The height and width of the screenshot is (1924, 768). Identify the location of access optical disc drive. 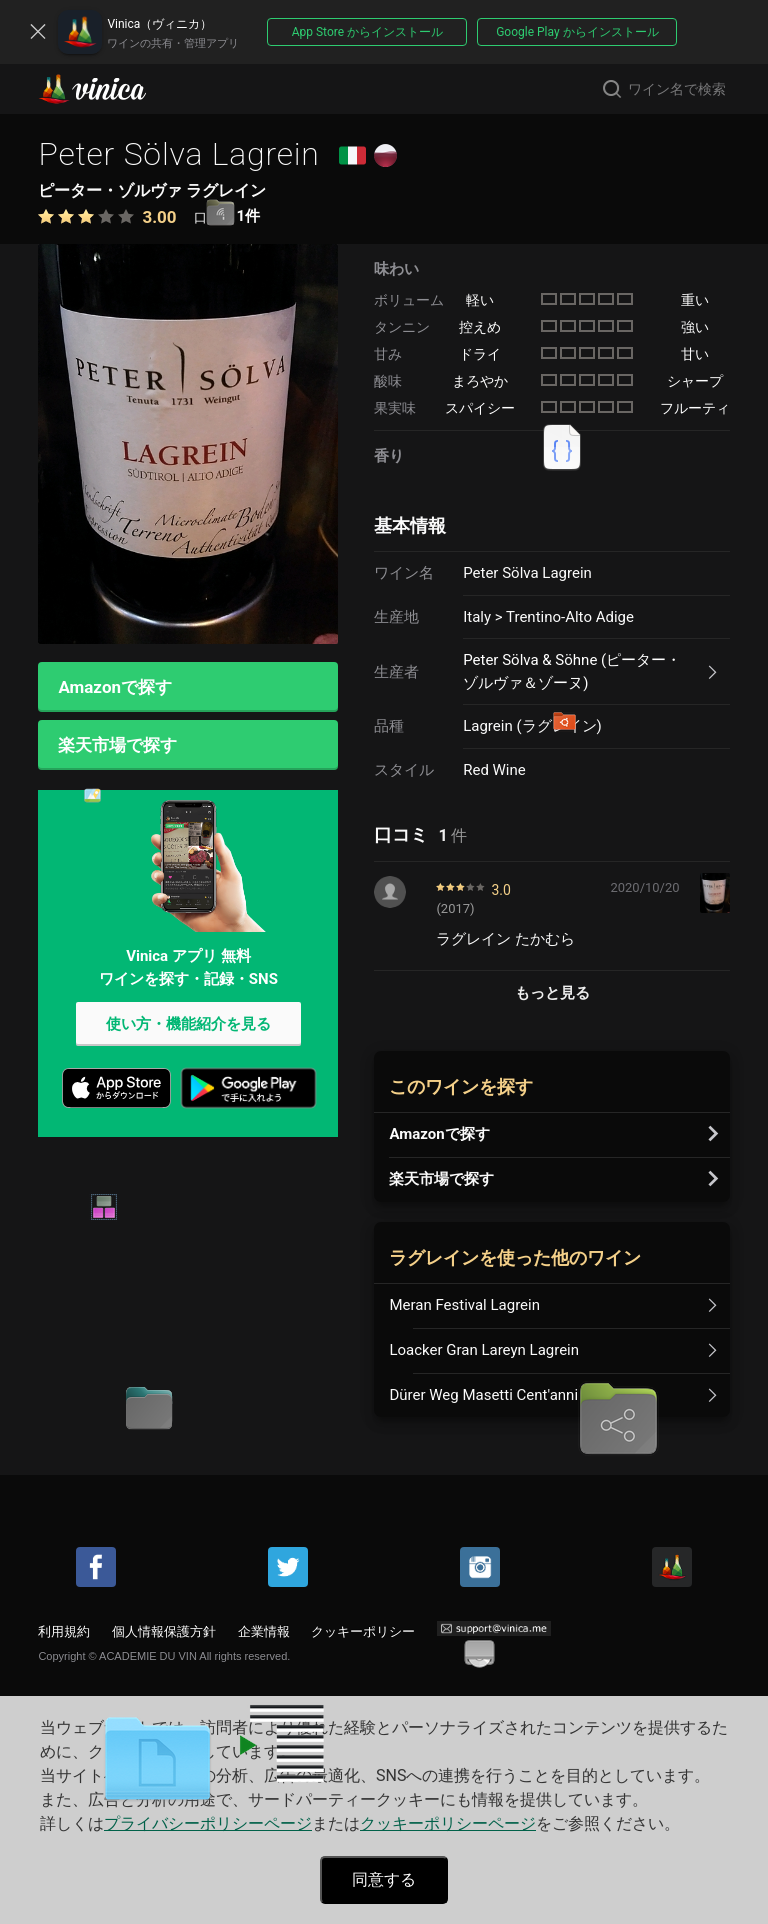
(479, 1652).